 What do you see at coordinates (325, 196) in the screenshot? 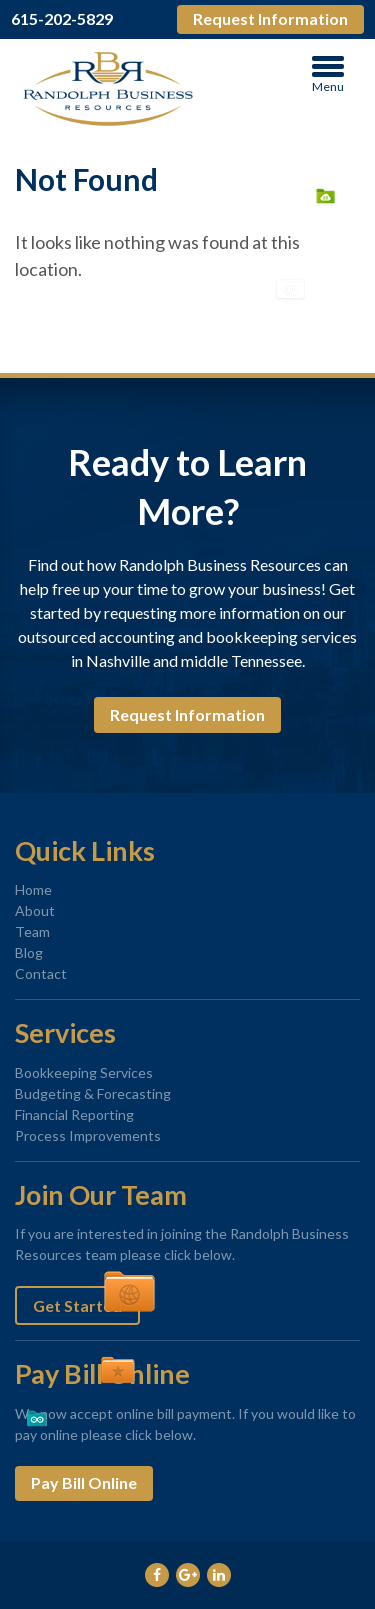
I see `open 4k video downloader folder` at bounding box center [325, 196].